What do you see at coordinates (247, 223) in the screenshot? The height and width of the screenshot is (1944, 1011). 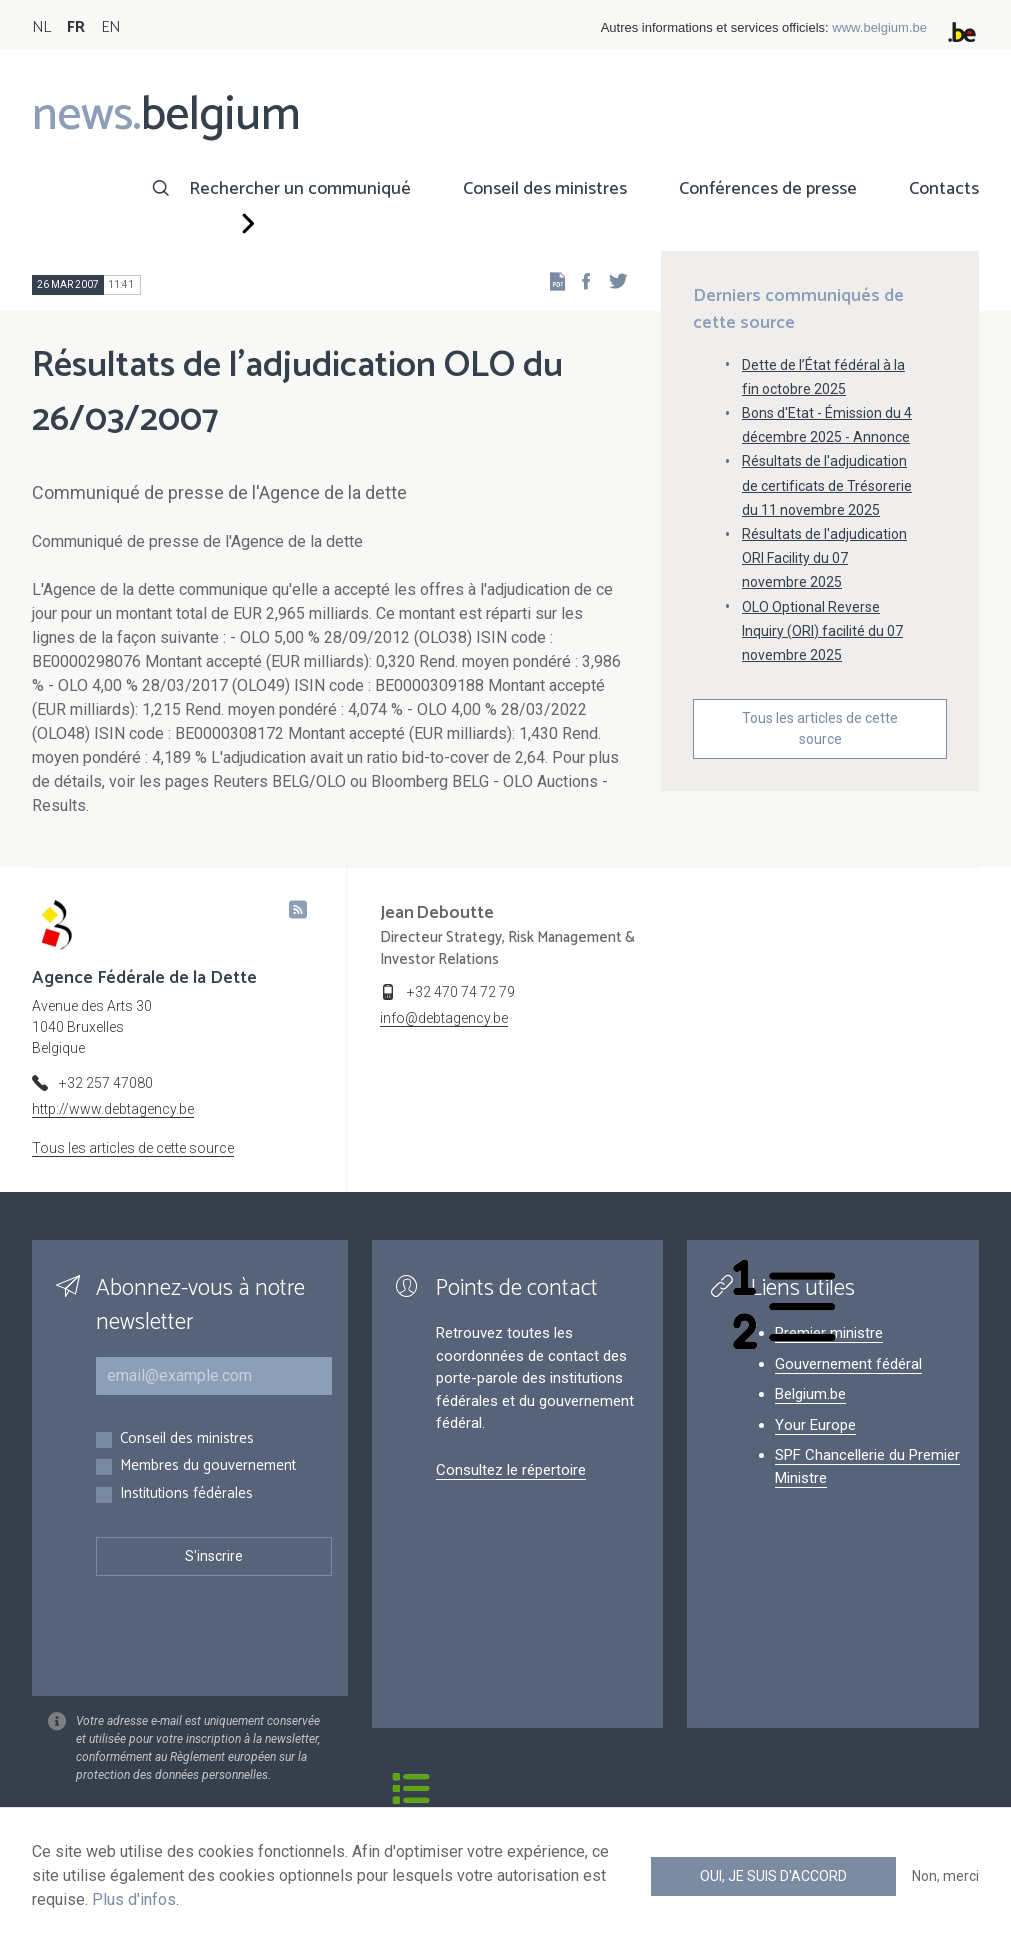 I see `navigate to the next item or screen` at bounding box center [247, 223].